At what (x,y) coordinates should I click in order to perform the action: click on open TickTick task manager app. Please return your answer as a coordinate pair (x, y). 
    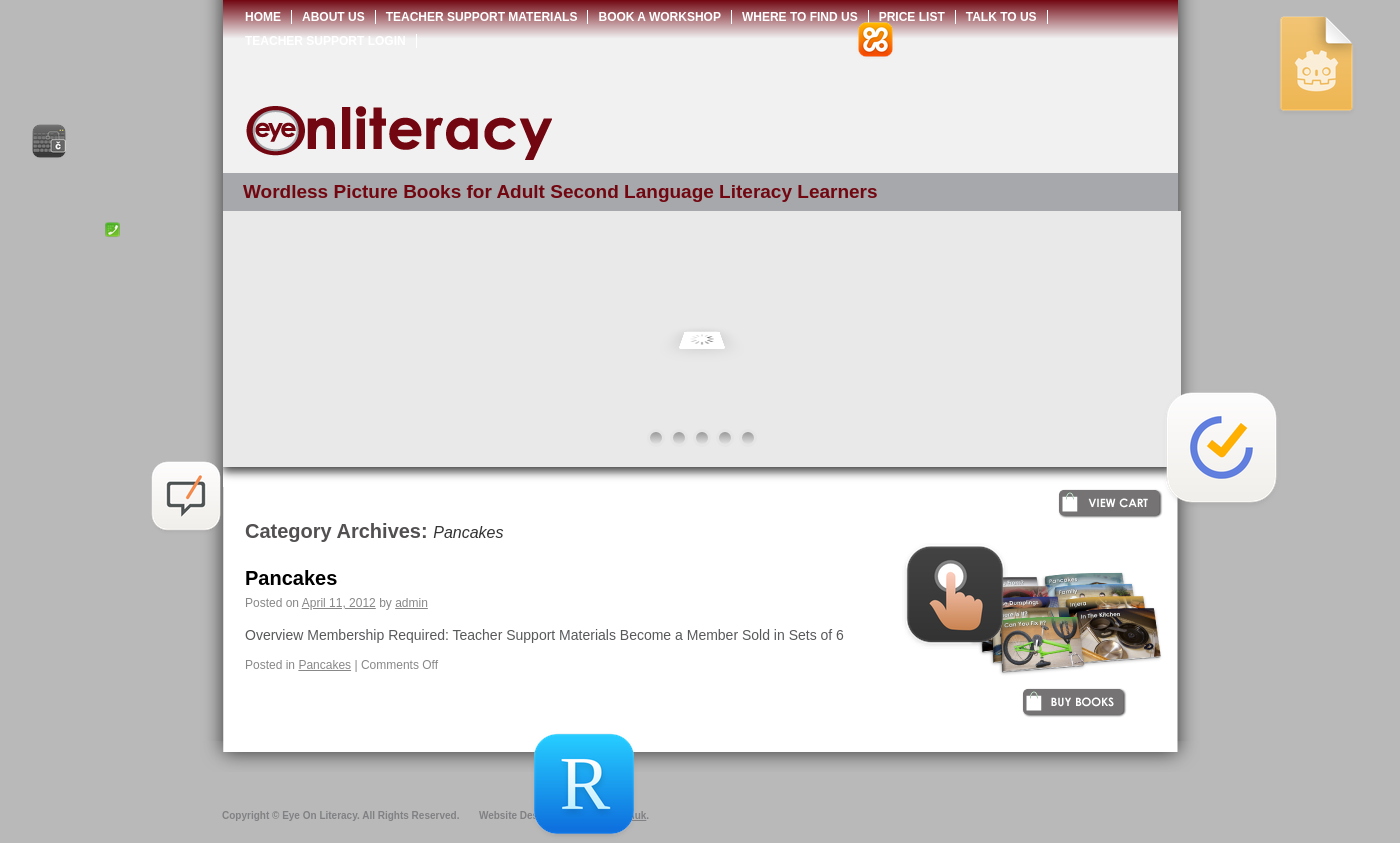
    Looking at the image, I should click on (1221, 447).